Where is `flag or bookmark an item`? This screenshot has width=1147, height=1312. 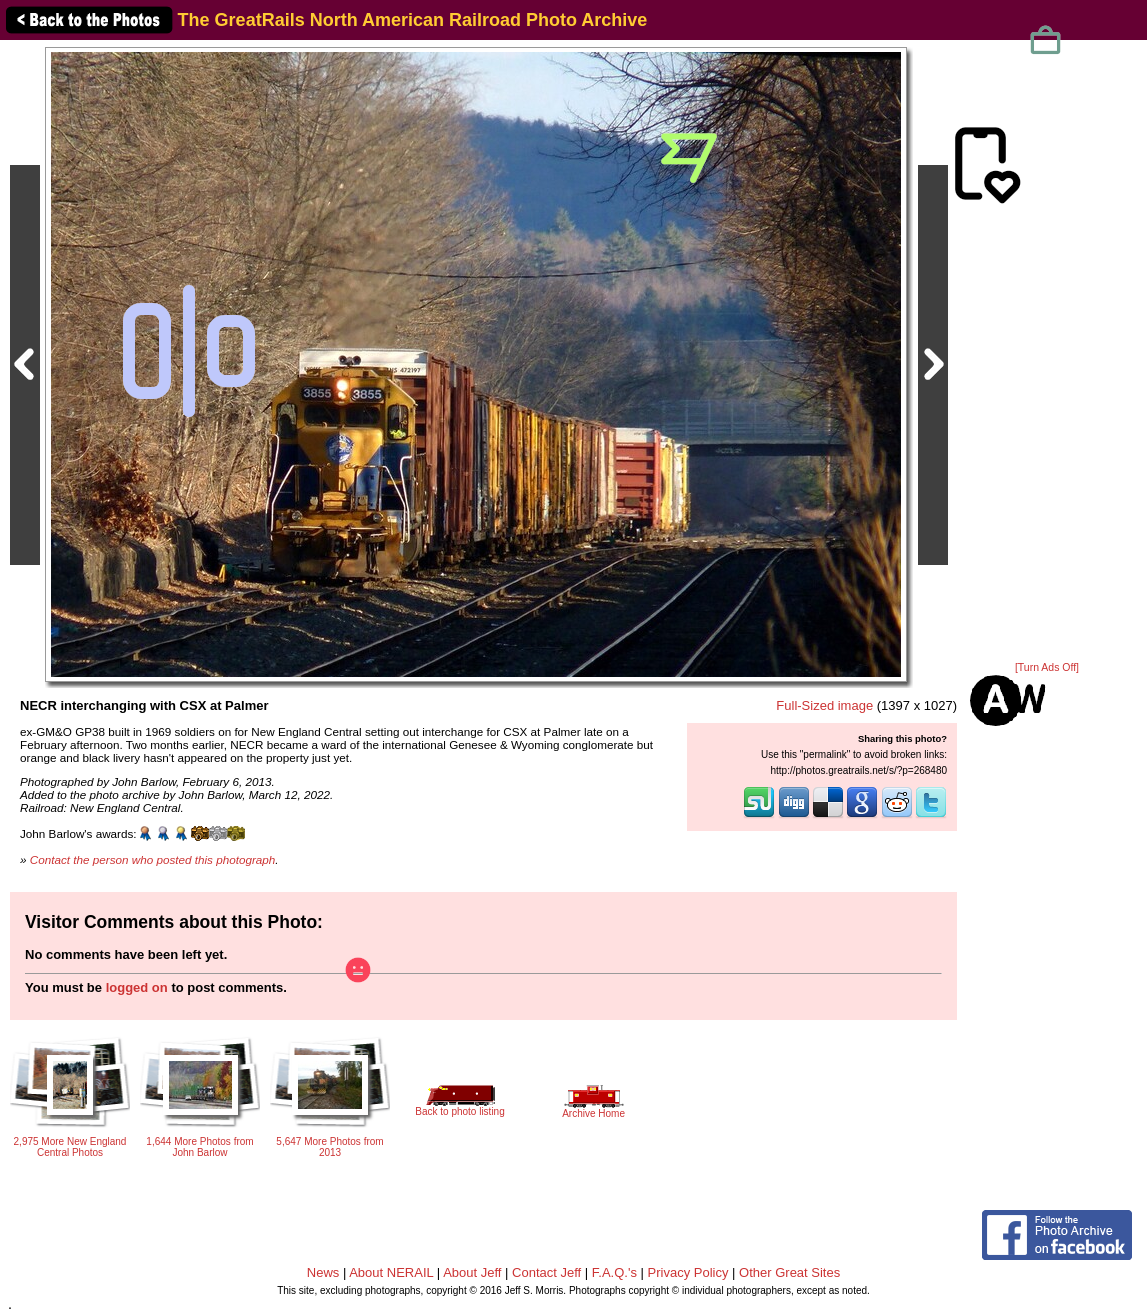 flag or bookmark an item is located at coordinates (687, 155).